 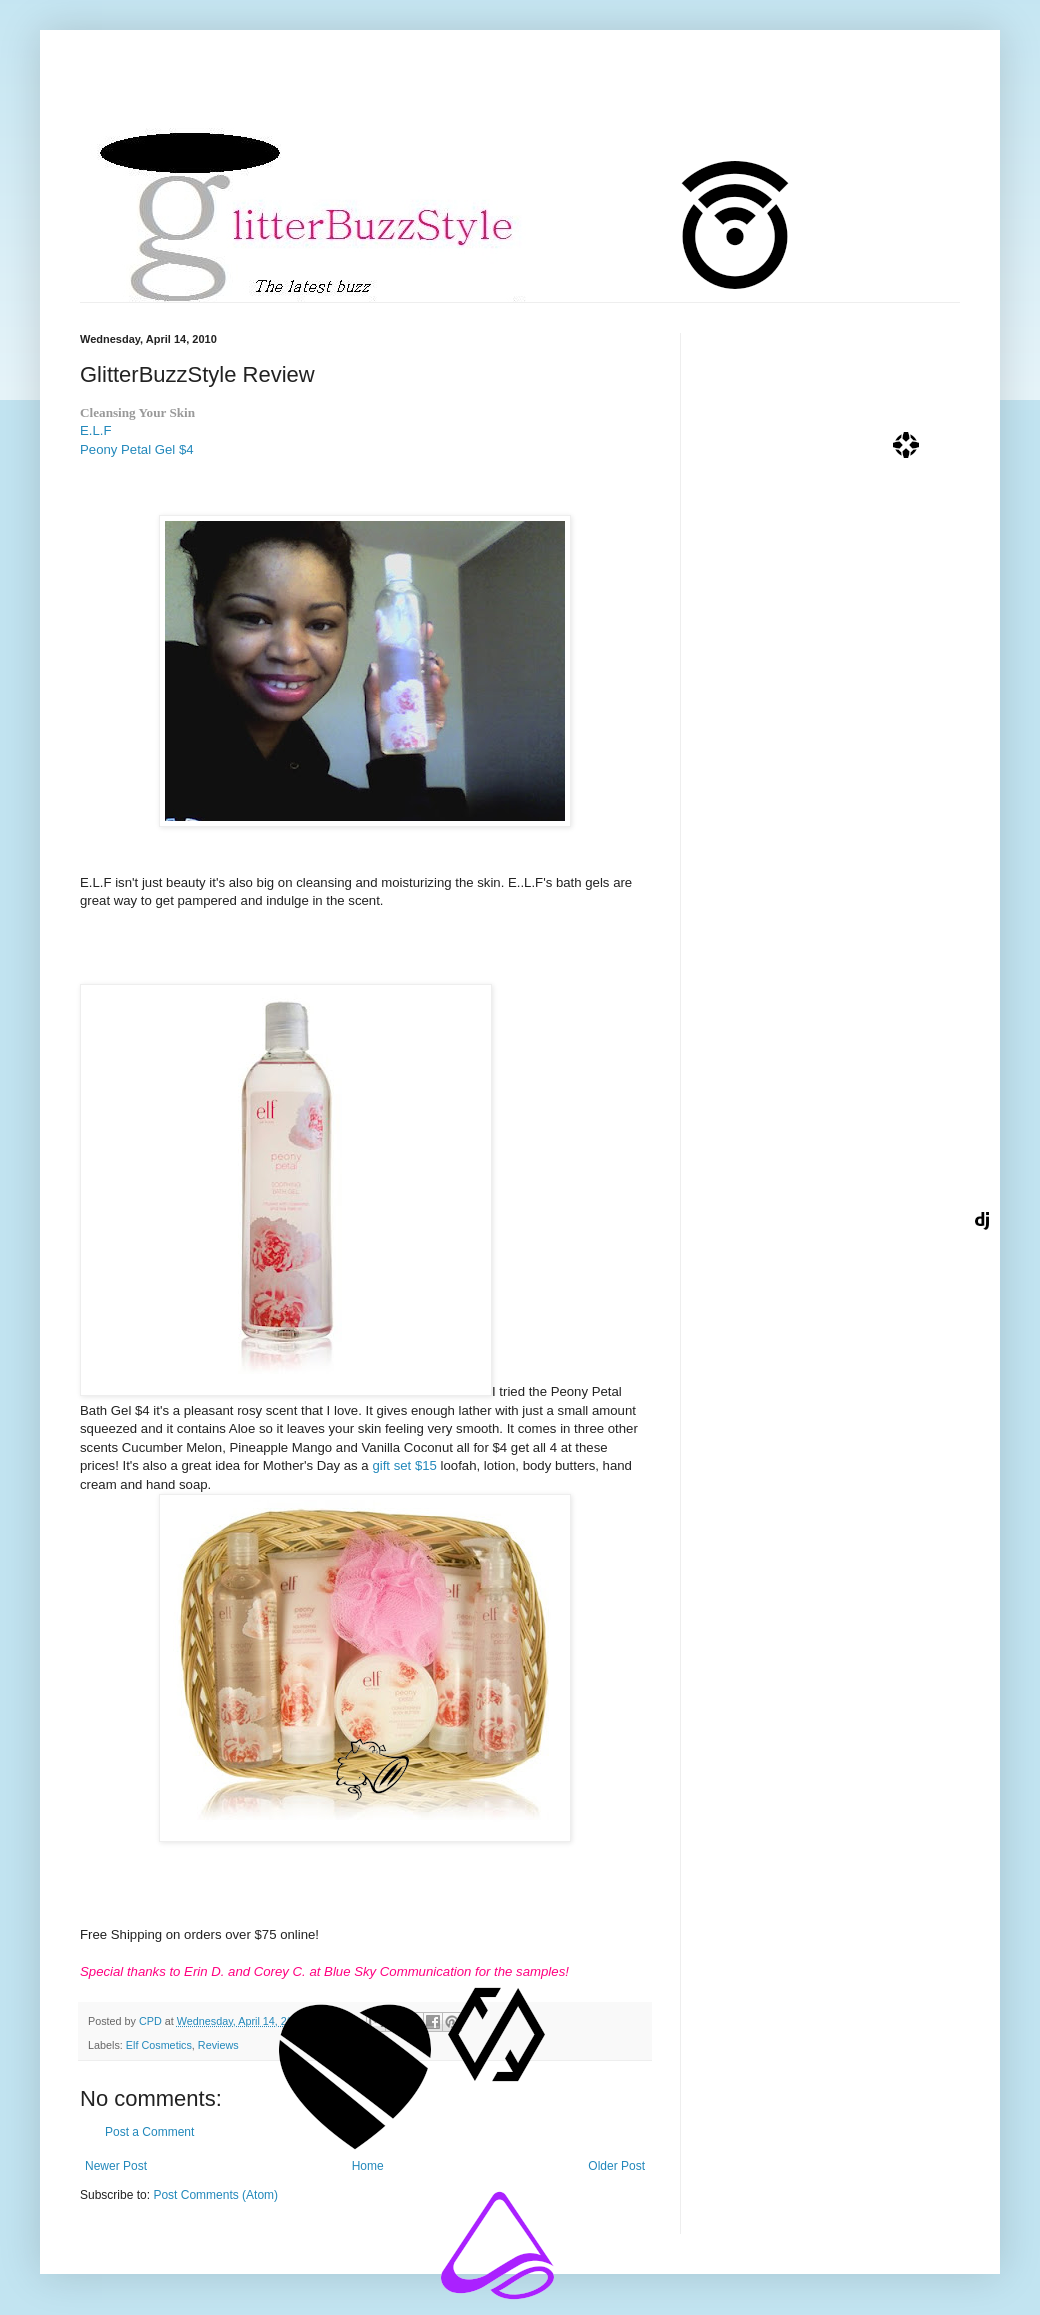 I want to click on Django web framework logo, so click(x=982, y=1221).